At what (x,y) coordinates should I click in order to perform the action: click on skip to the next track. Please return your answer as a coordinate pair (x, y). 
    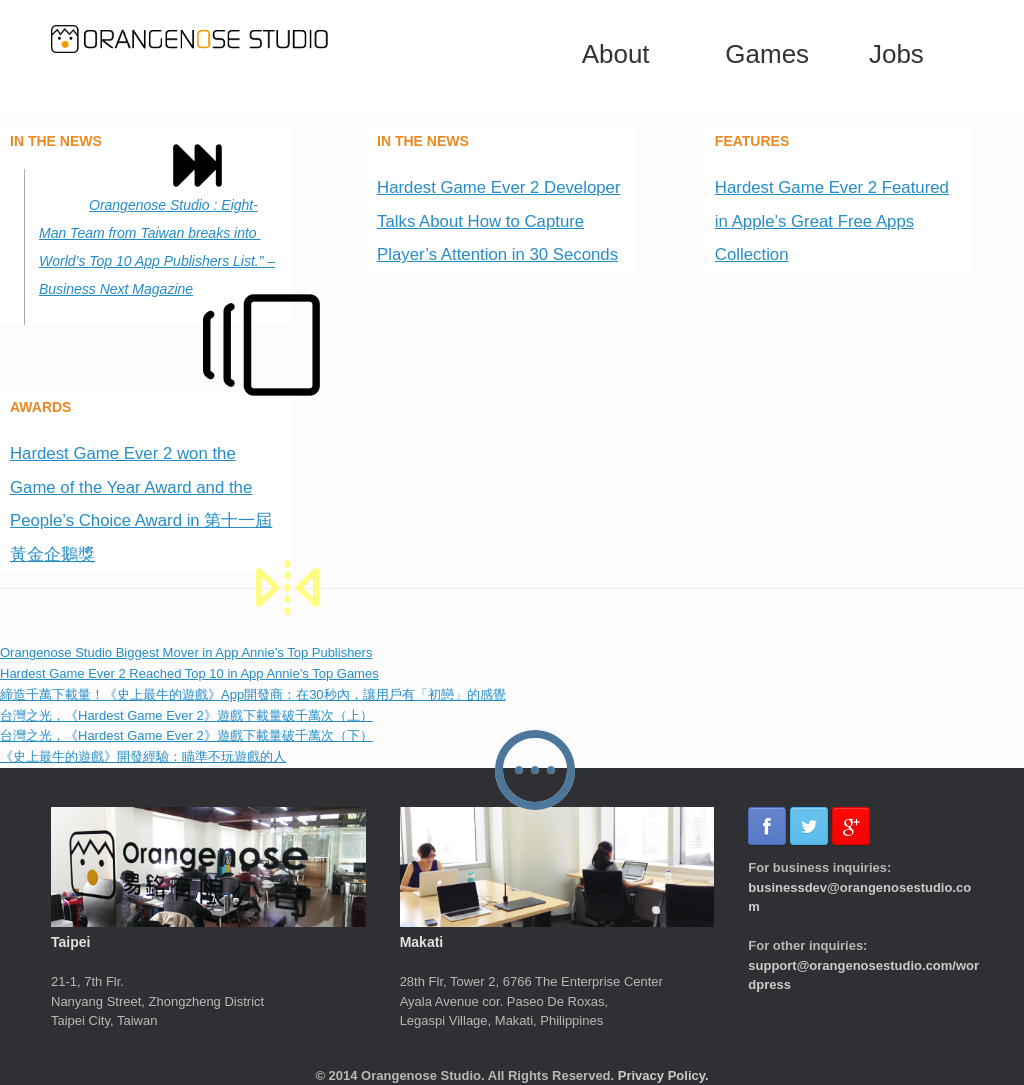
    Looking at the image, I should click on (197, 165).